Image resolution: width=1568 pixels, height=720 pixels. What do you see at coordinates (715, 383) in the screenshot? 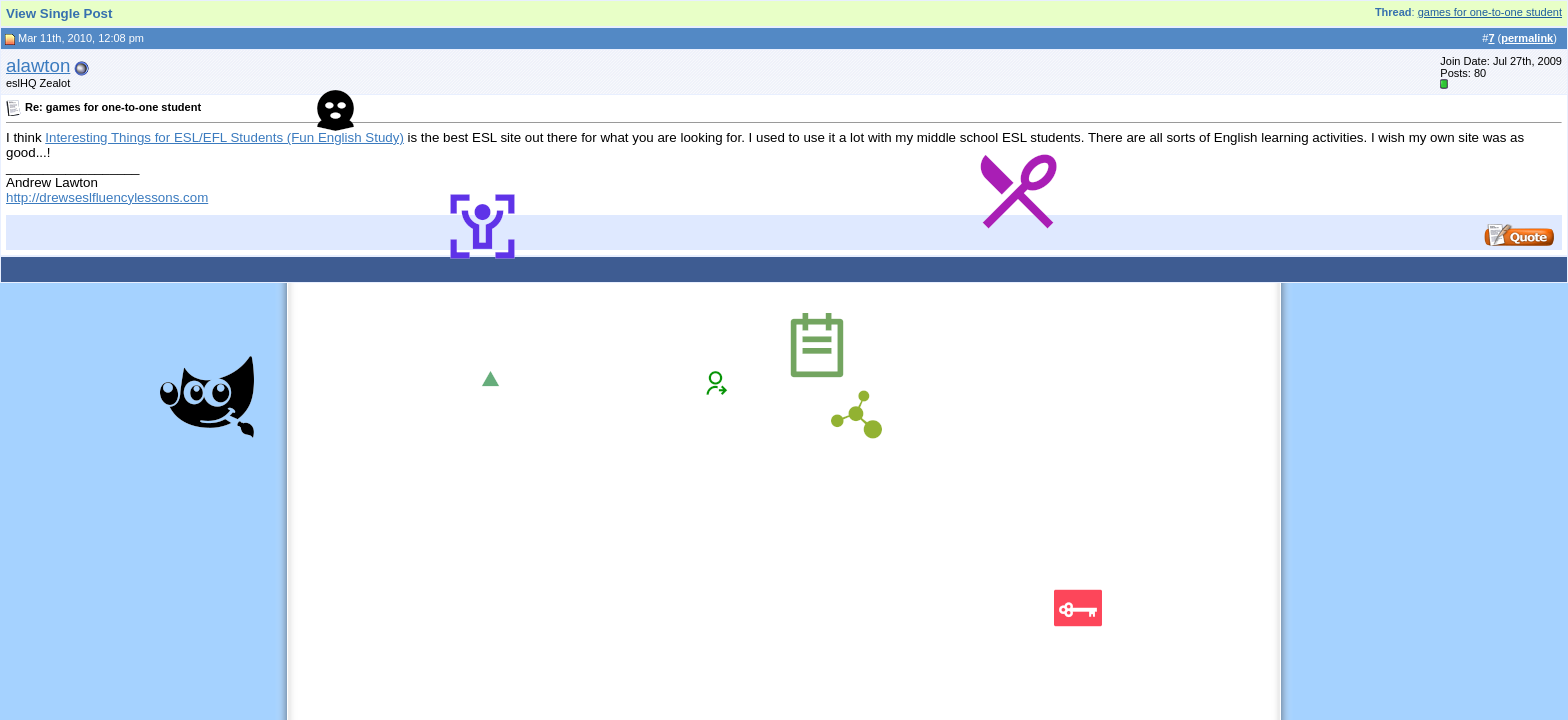
I see `share a user profile with others` at bounding box center [715, 383].